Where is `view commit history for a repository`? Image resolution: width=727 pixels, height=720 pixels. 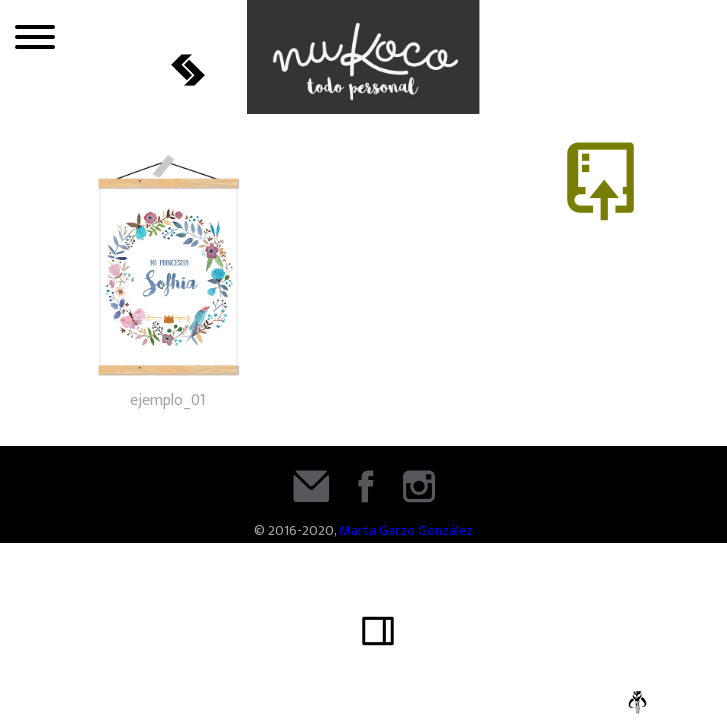 view commit history for a repository is located at coordinates (600, 179).